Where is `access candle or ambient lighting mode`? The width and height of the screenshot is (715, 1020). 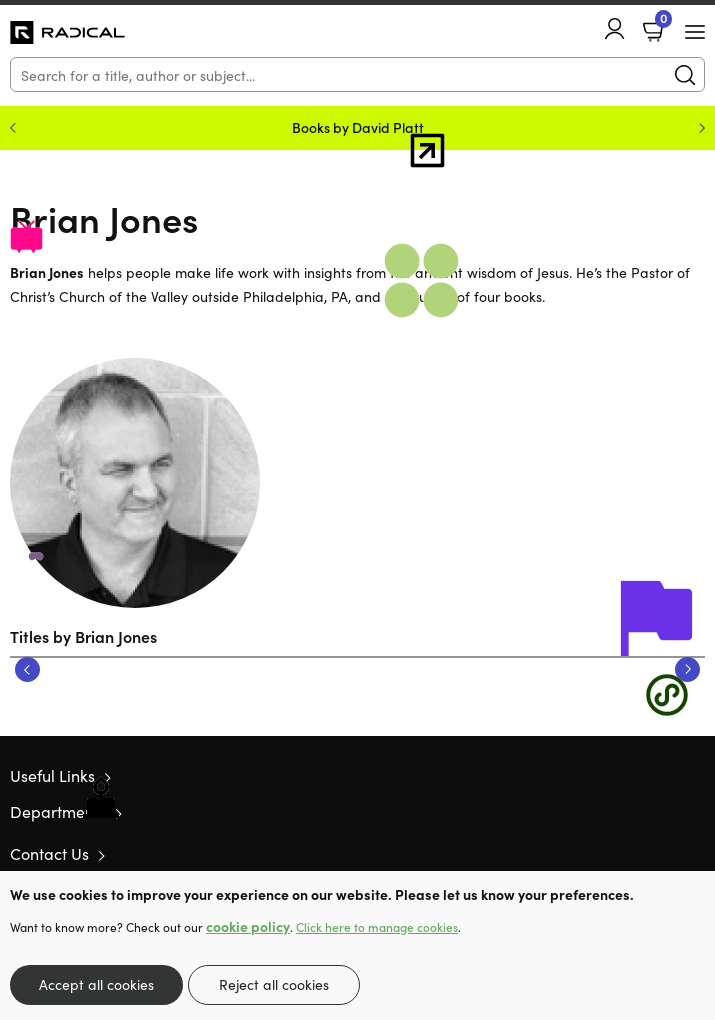 access candle or ambient lighting mode is located at coordinates (101, 798).